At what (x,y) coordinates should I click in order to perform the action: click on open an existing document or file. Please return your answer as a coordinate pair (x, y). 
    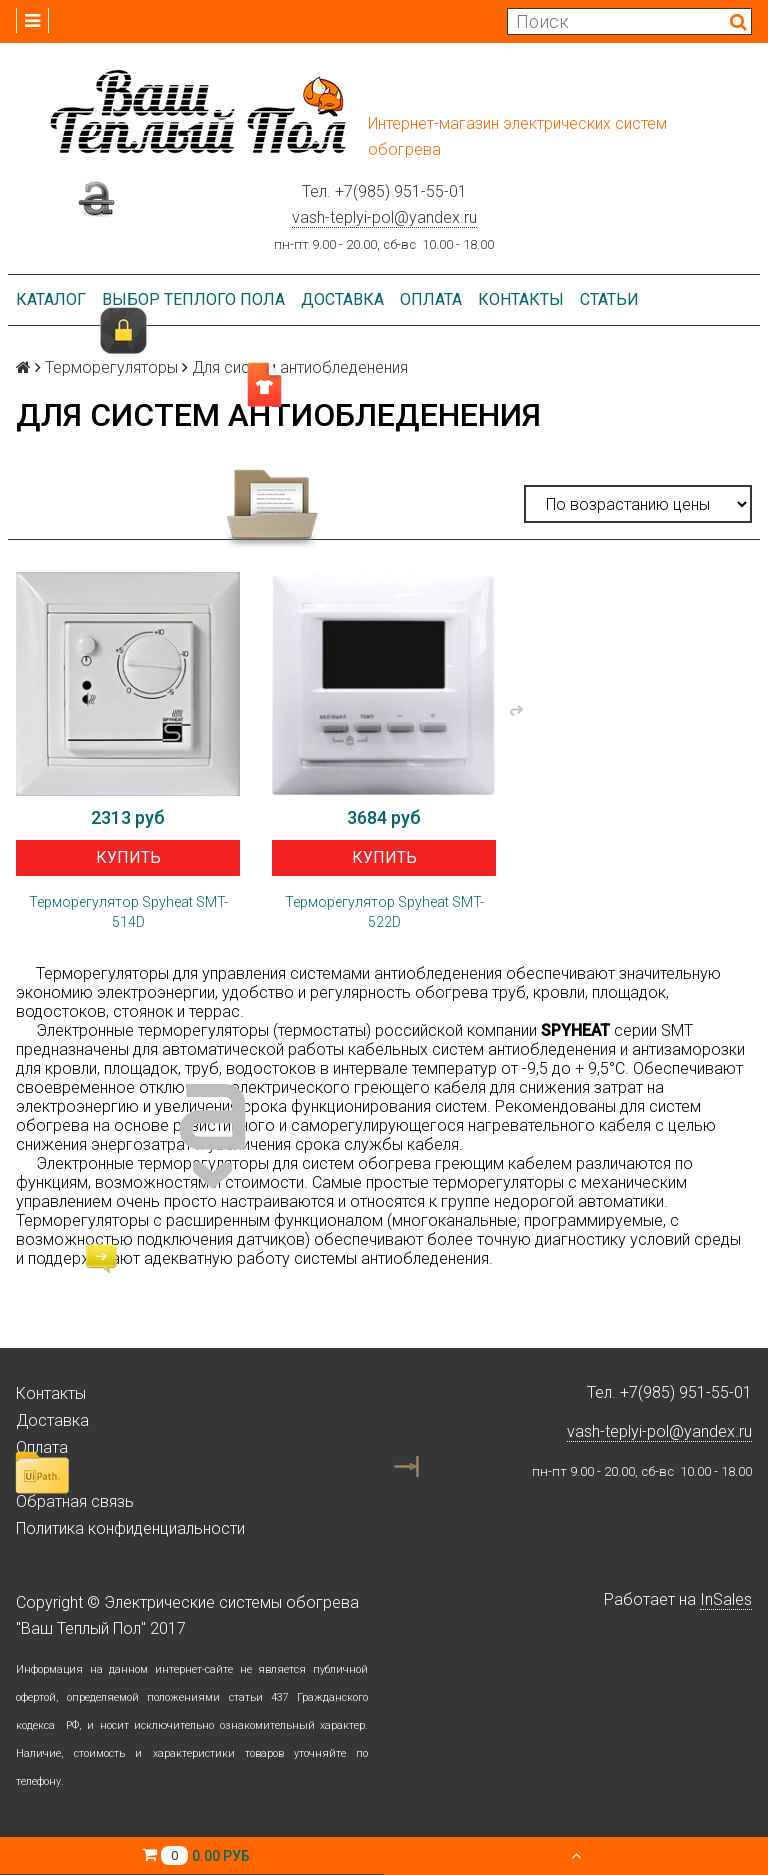
    Looking at the image, I should click on (271, 508).